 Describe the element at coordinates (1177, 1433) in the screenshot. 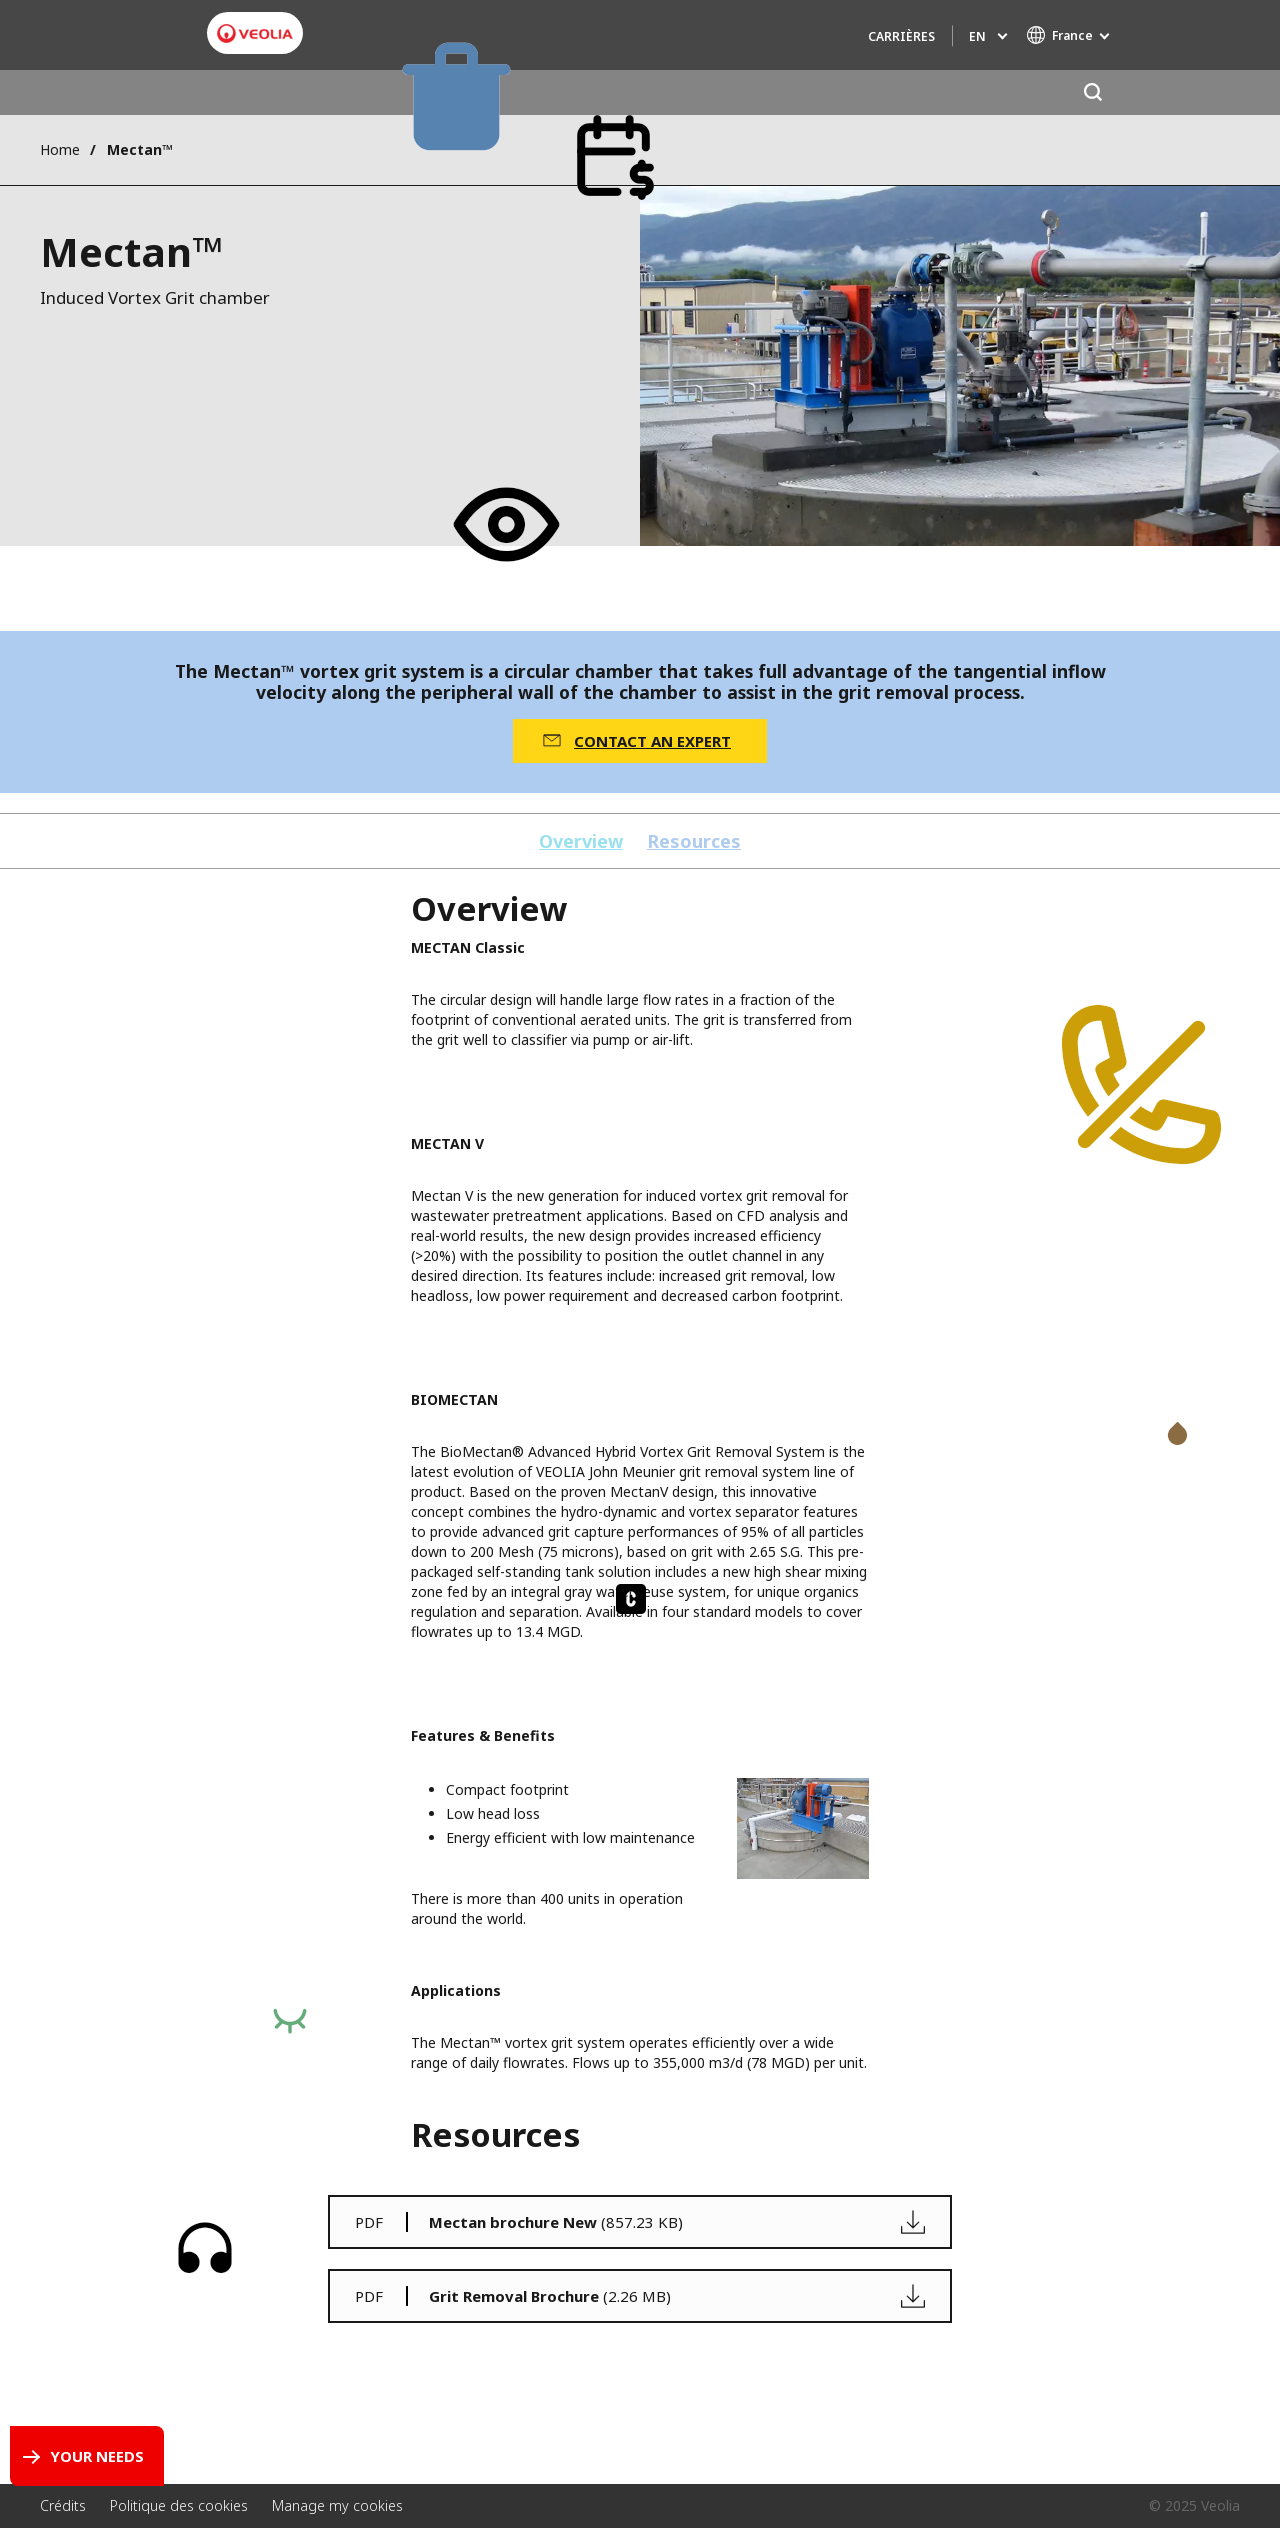

I see `adjust water or hydration settings` at that location.